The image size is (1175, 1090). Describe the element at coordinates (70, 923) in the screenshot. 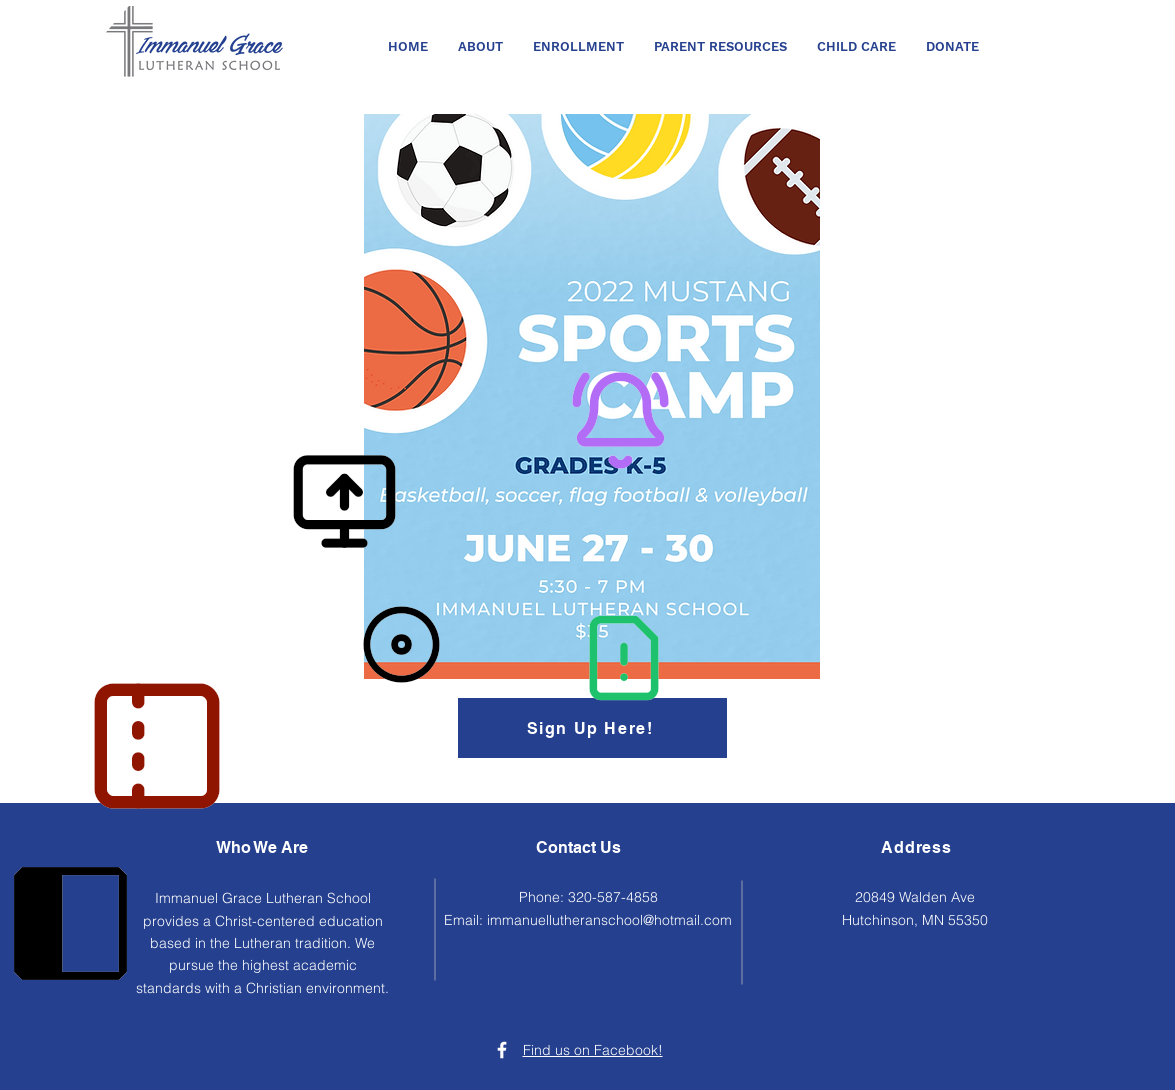

I see `toggle the left sidebar panel` at that location.